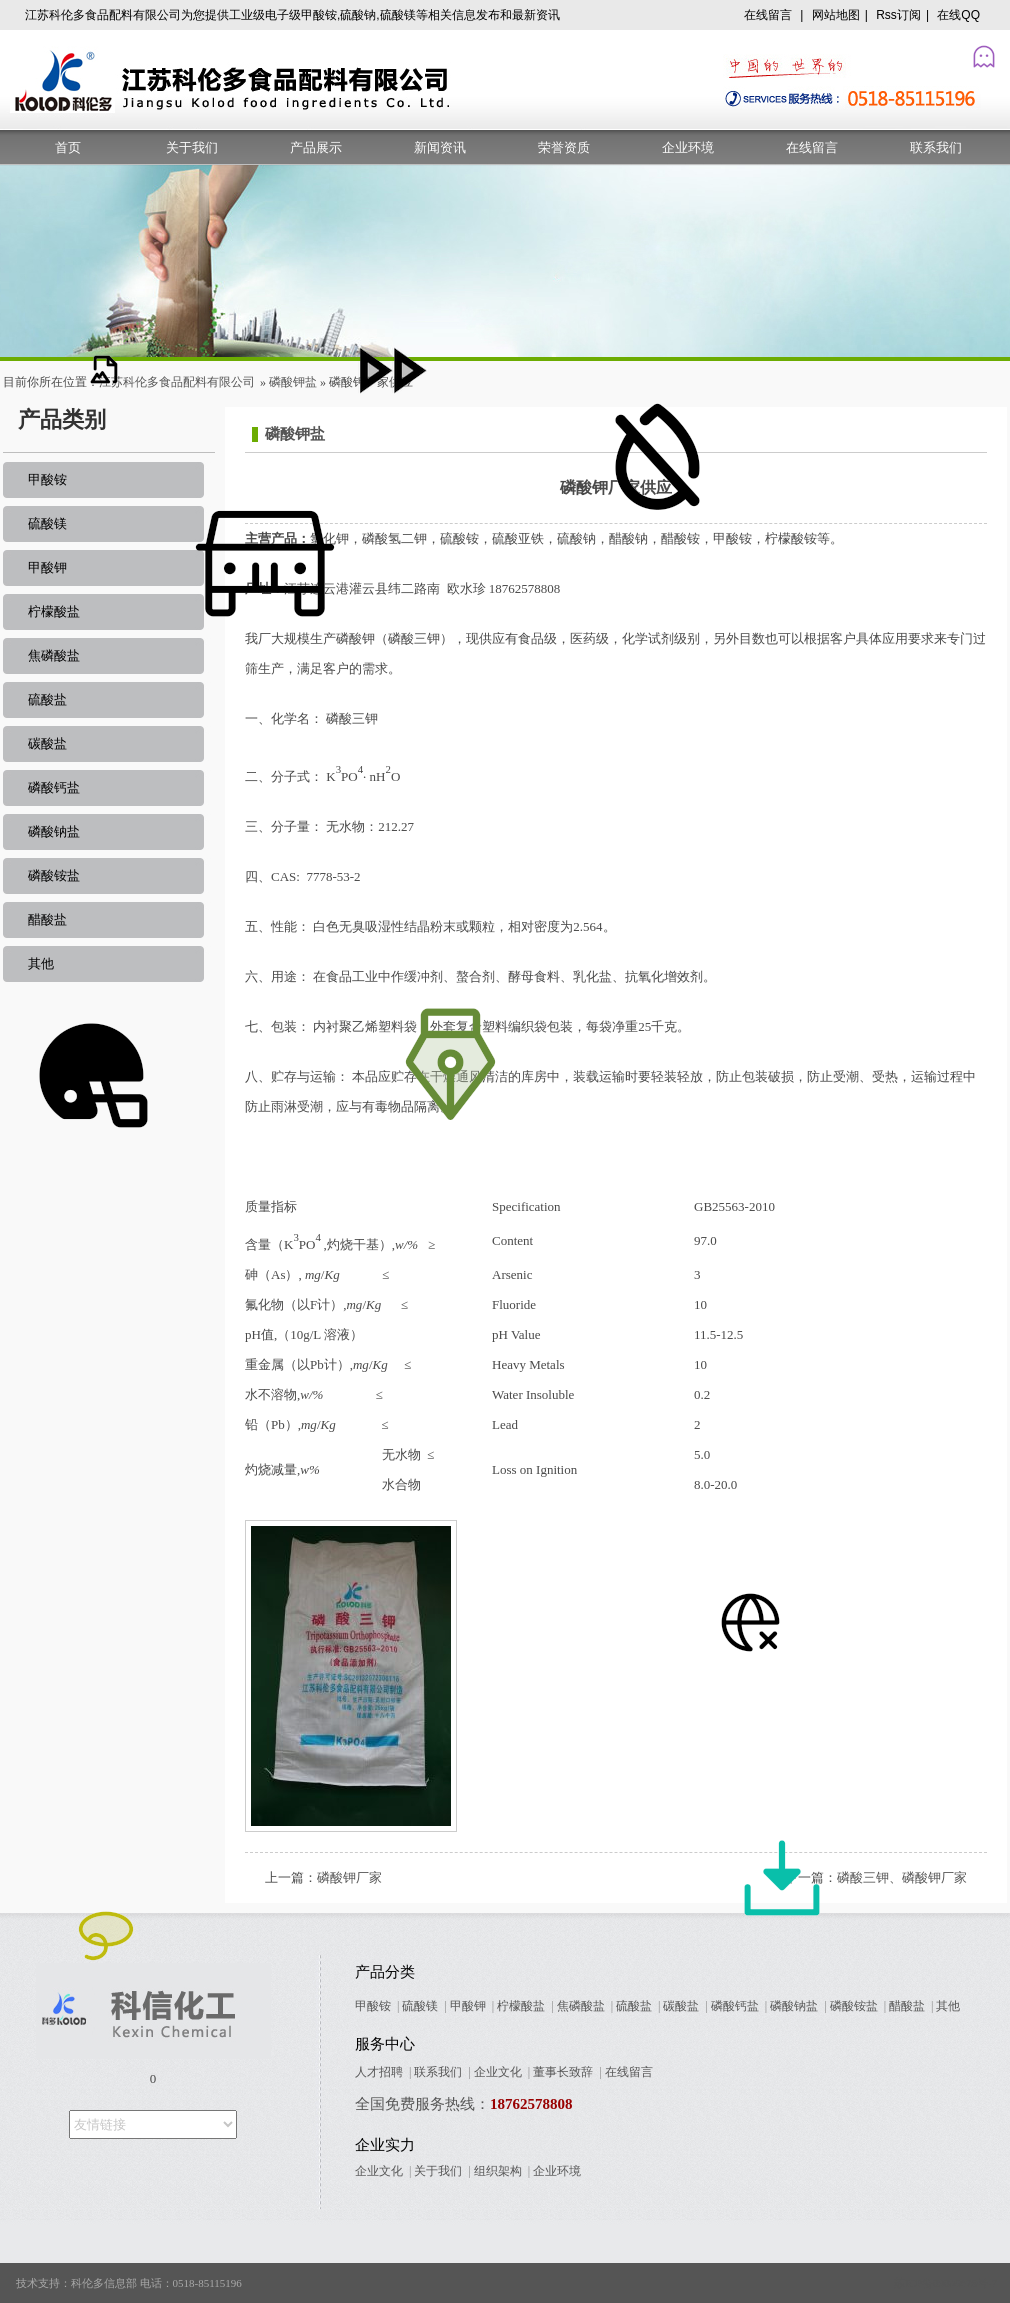 The height and width of the screenshot is (2303, 1010). What do you see at coordinates (105, 369) in the screenshot?
I see `view image file` at bounding box center [105, 369].